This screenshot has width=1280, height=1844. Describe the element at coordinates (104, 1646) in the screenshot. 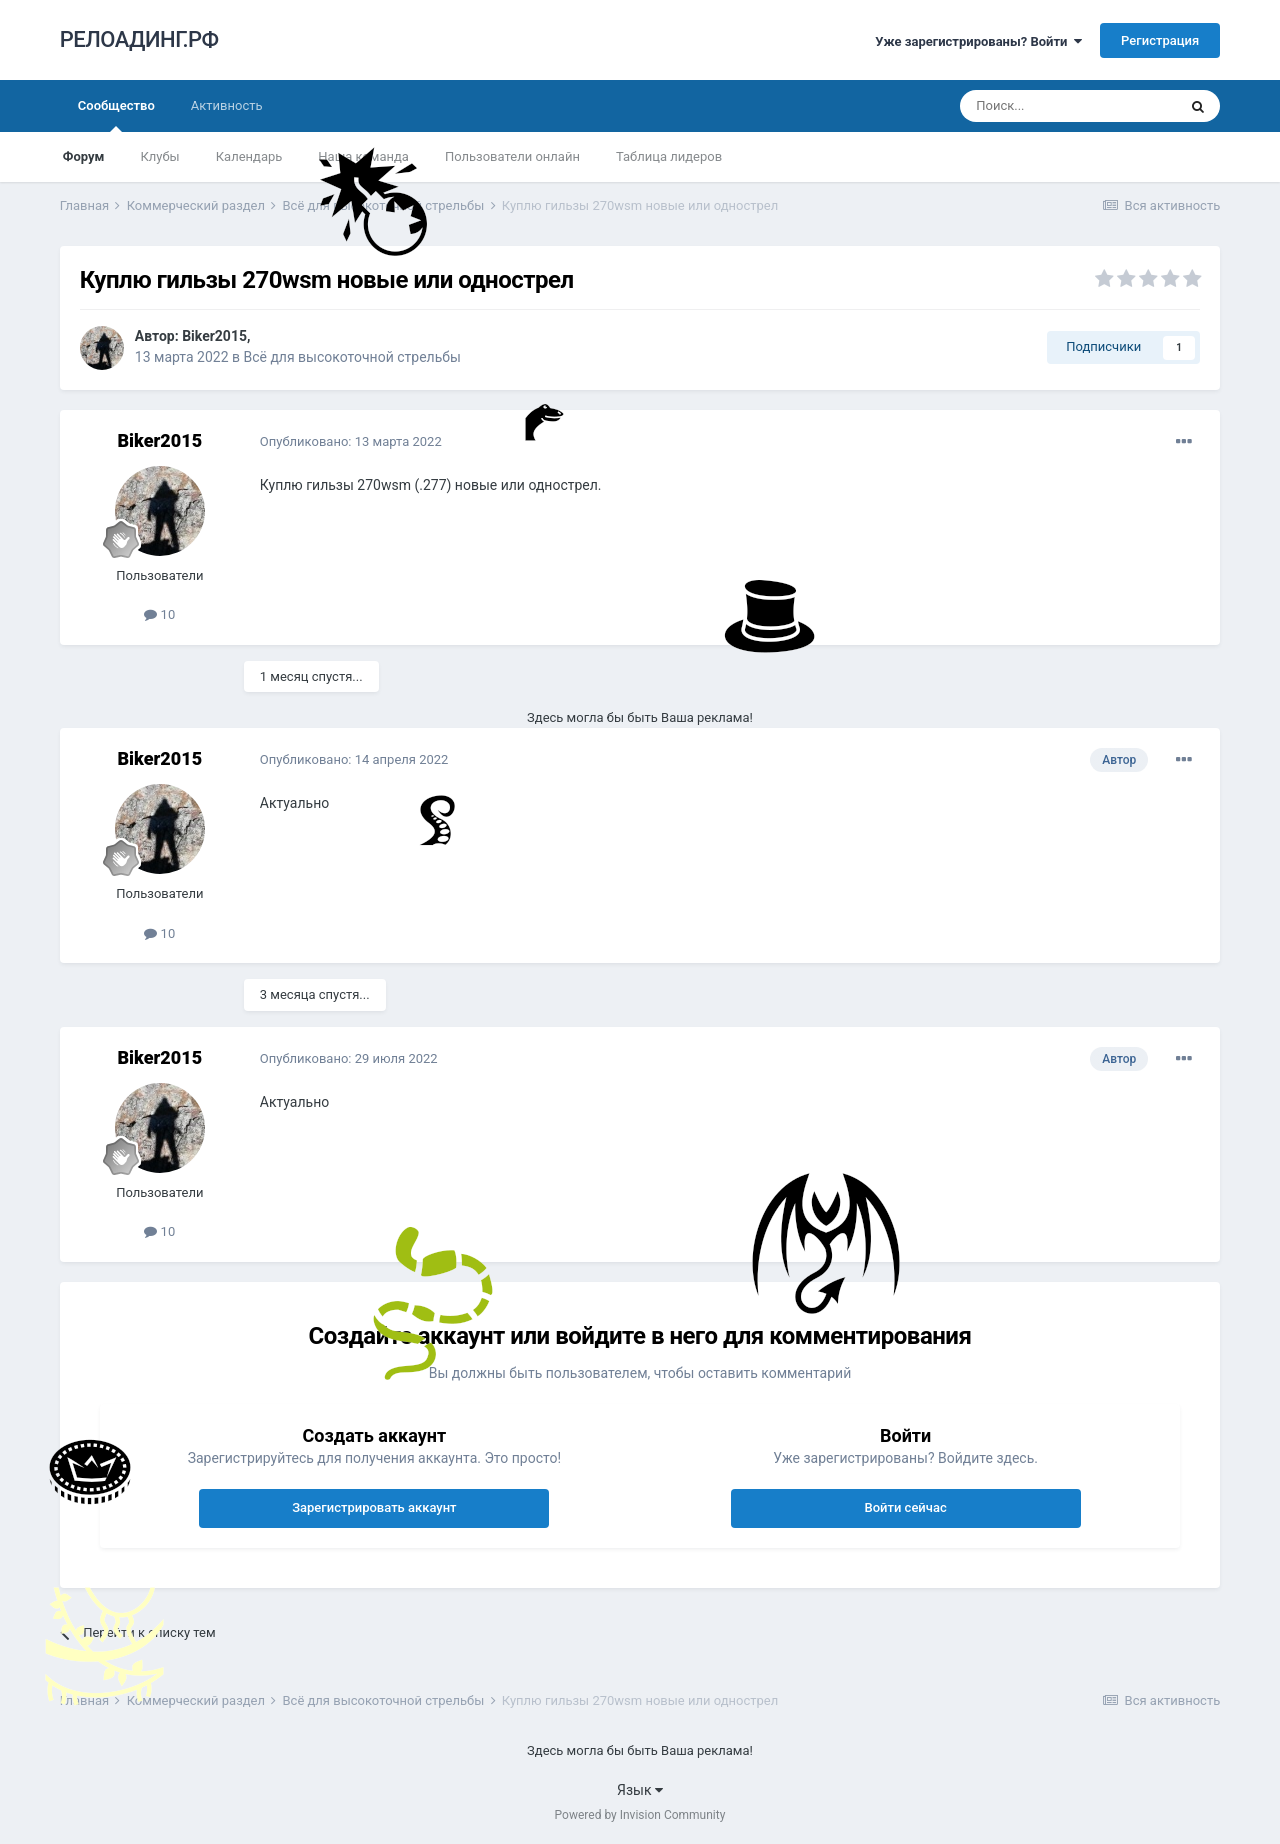

I see `nature or plant-themed game element` at that location.